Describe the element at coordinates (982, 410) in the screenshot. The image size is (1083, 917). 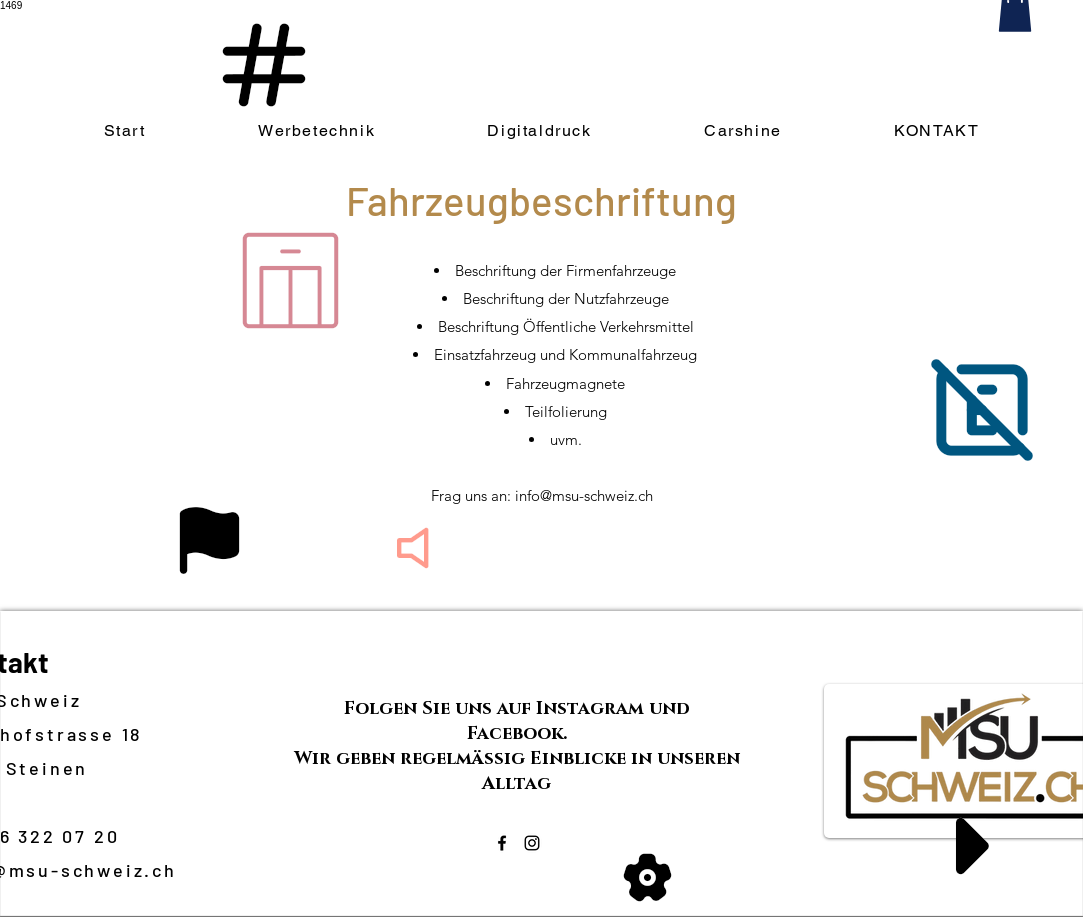
I see `explicit content filter is enabled` at that location.